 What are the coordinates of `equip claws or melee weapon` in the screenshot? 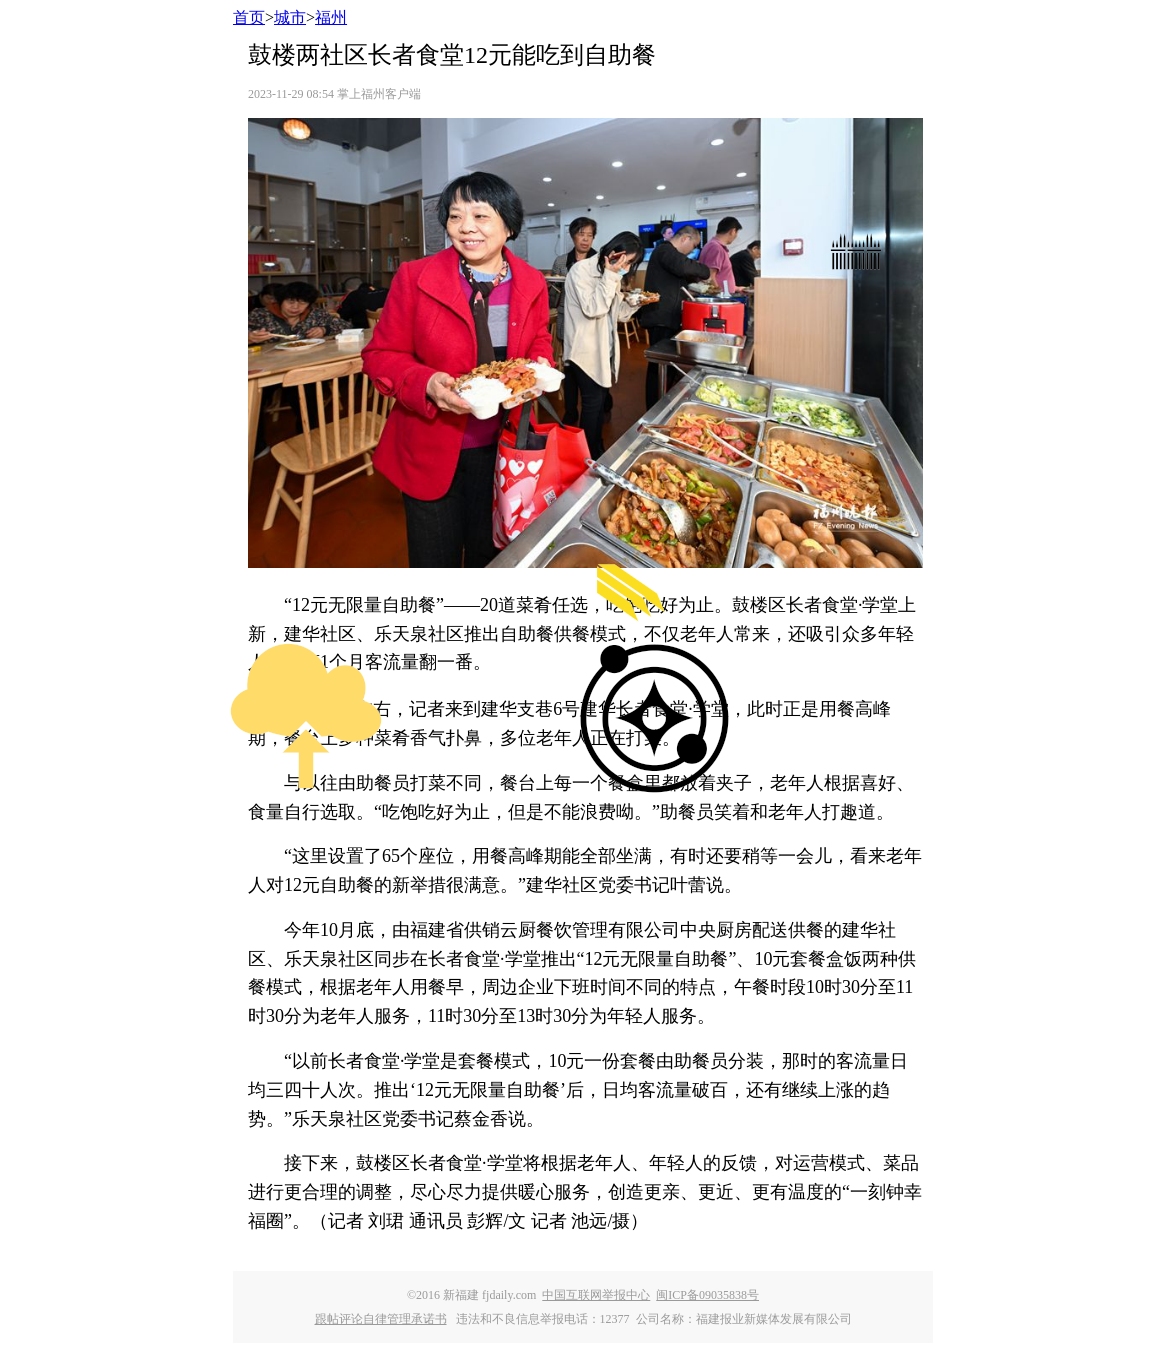 It's located at (631, 598).